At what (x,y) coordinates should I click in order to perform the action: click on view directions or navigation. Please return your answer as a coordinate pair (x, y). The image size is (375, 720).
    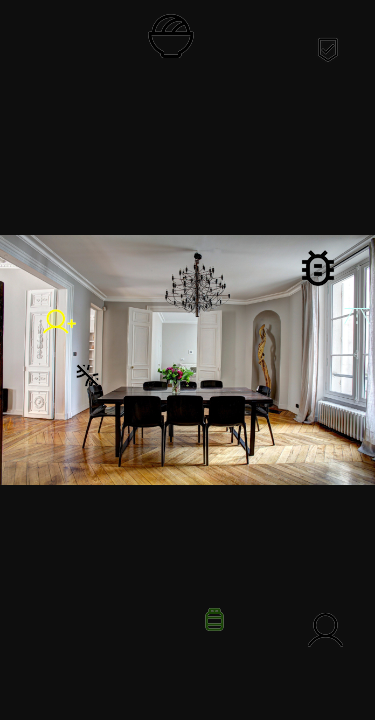
    Looking at the image, I should click on (357, 316).